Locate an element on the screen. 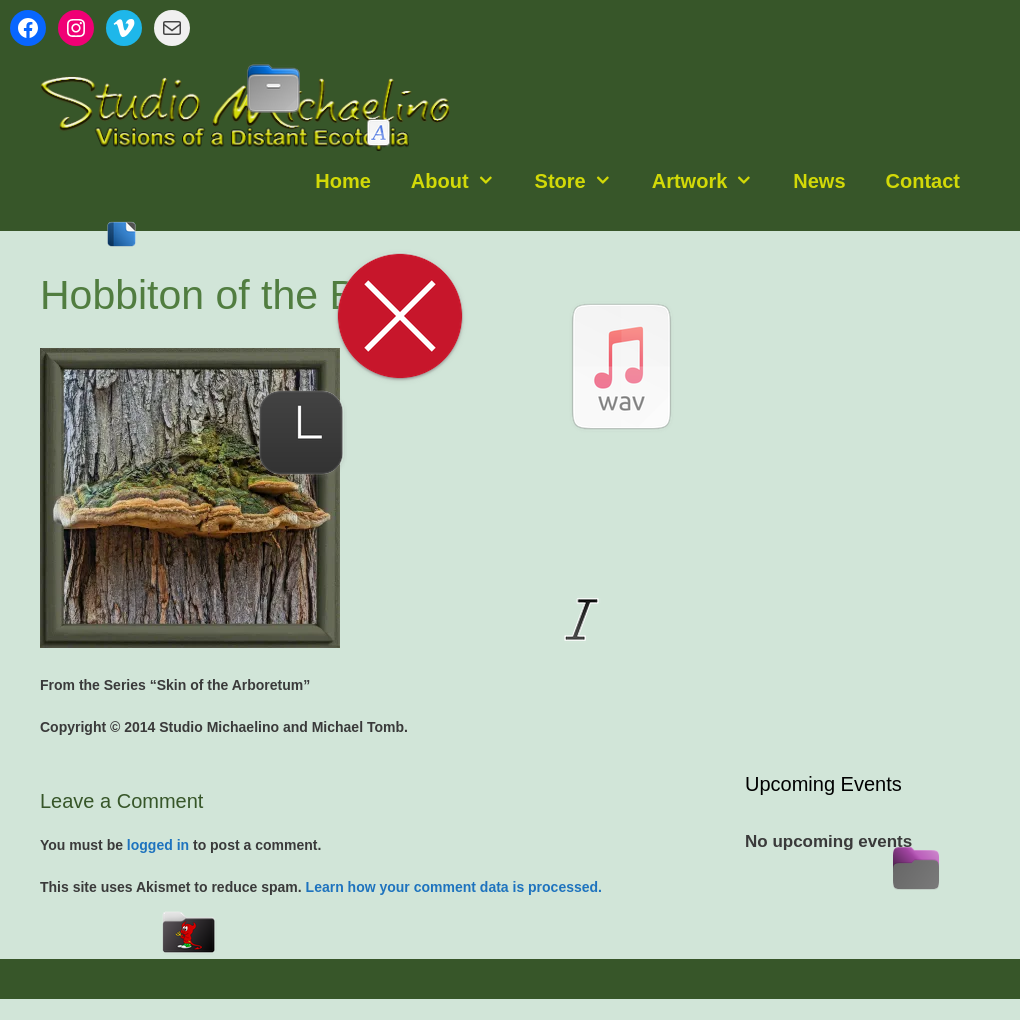 The image size is (1020, 1020). an OpenType font file is located at coordinates (378, 132).